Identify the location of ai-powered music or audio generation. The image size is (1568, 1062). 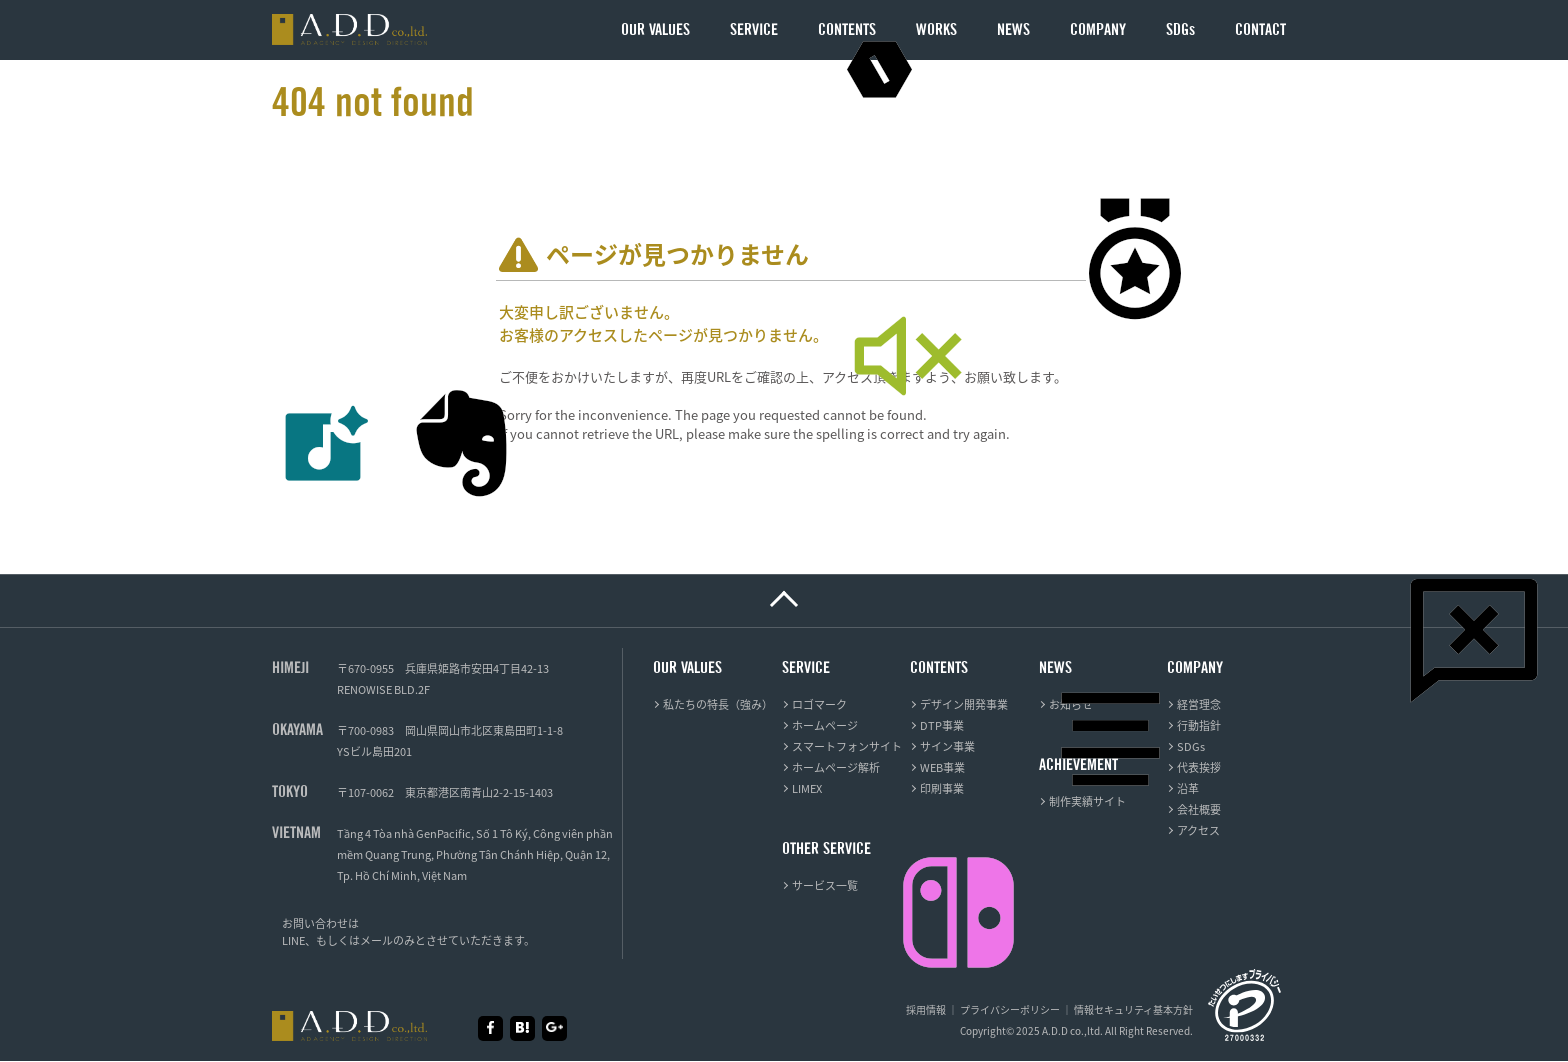
(323, 447).